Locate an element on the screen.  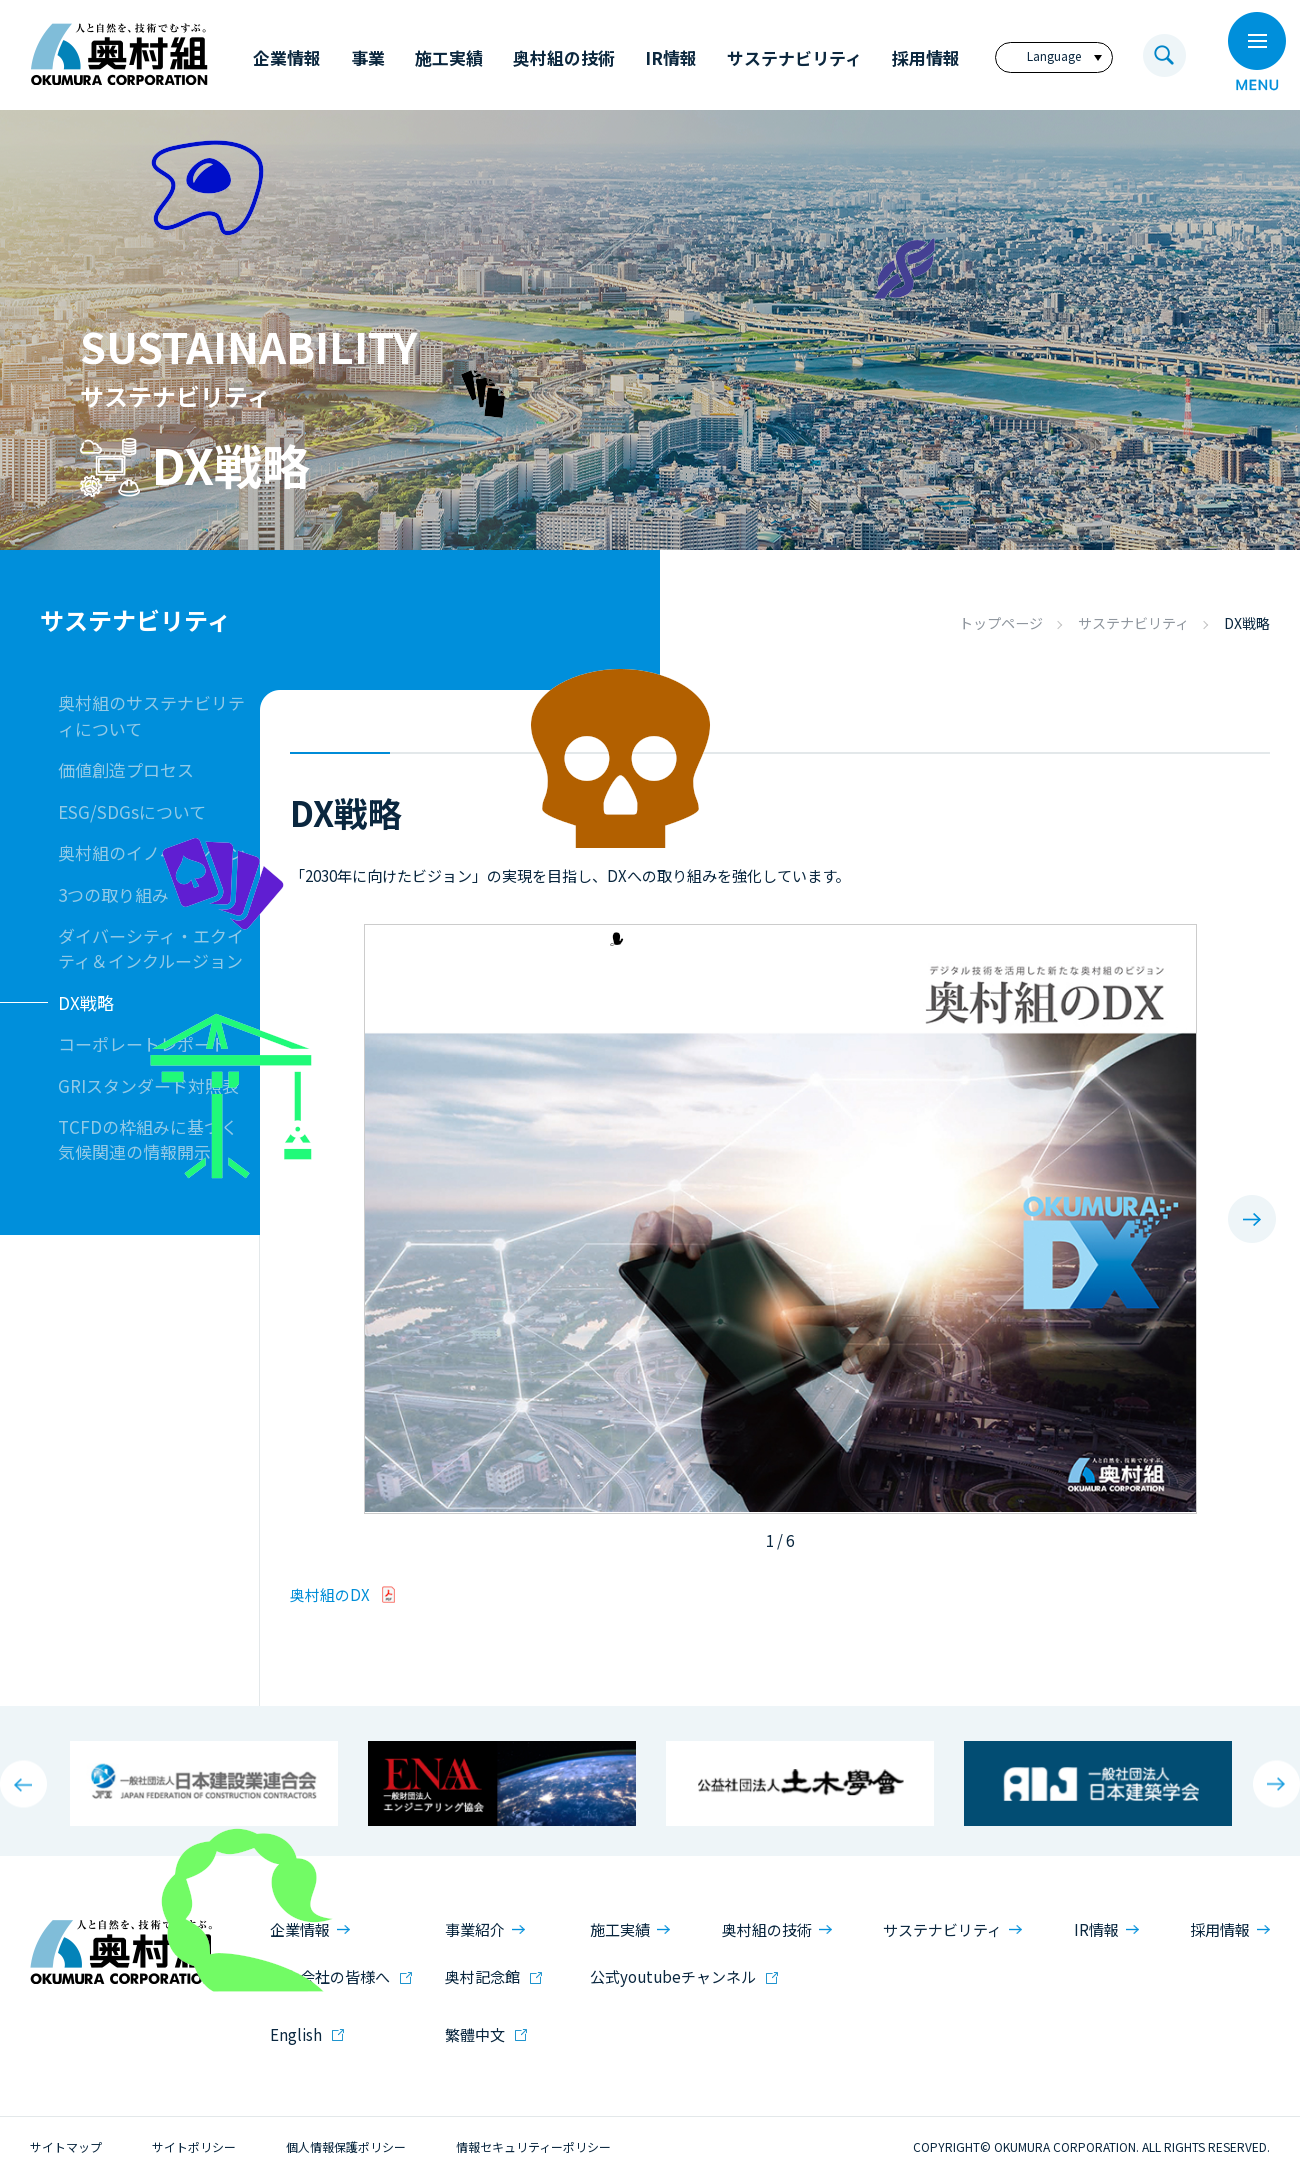
access card games or poker is located at coordinates (223, 884).